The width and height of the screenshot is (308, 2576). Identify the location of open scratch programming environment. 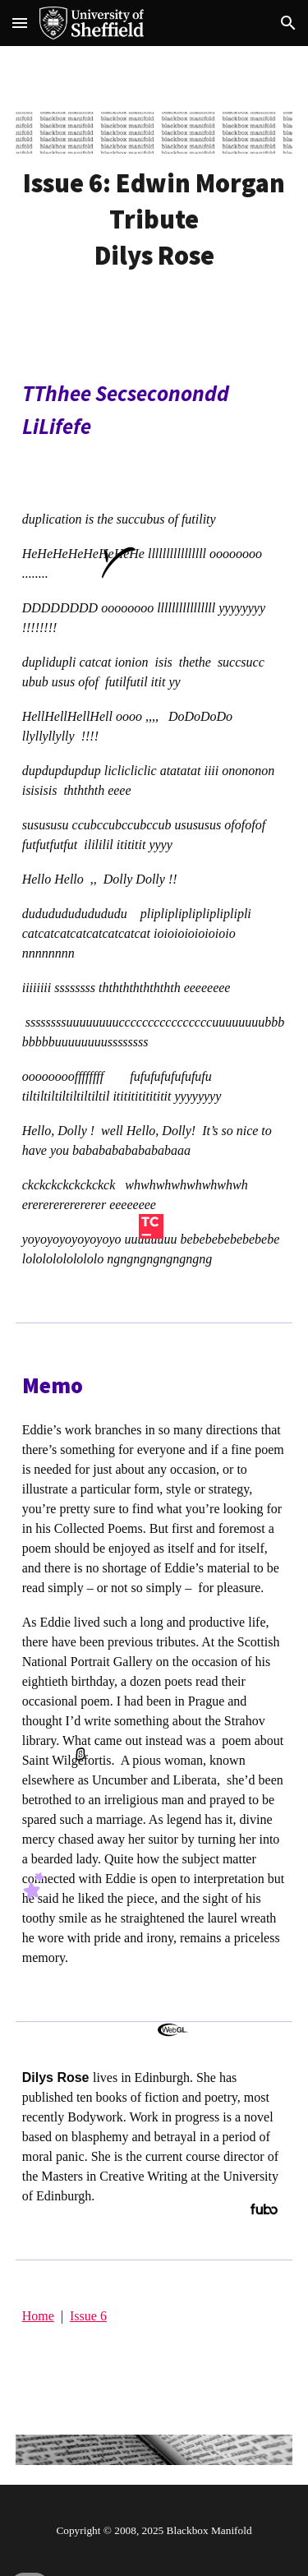
(80, 1754).